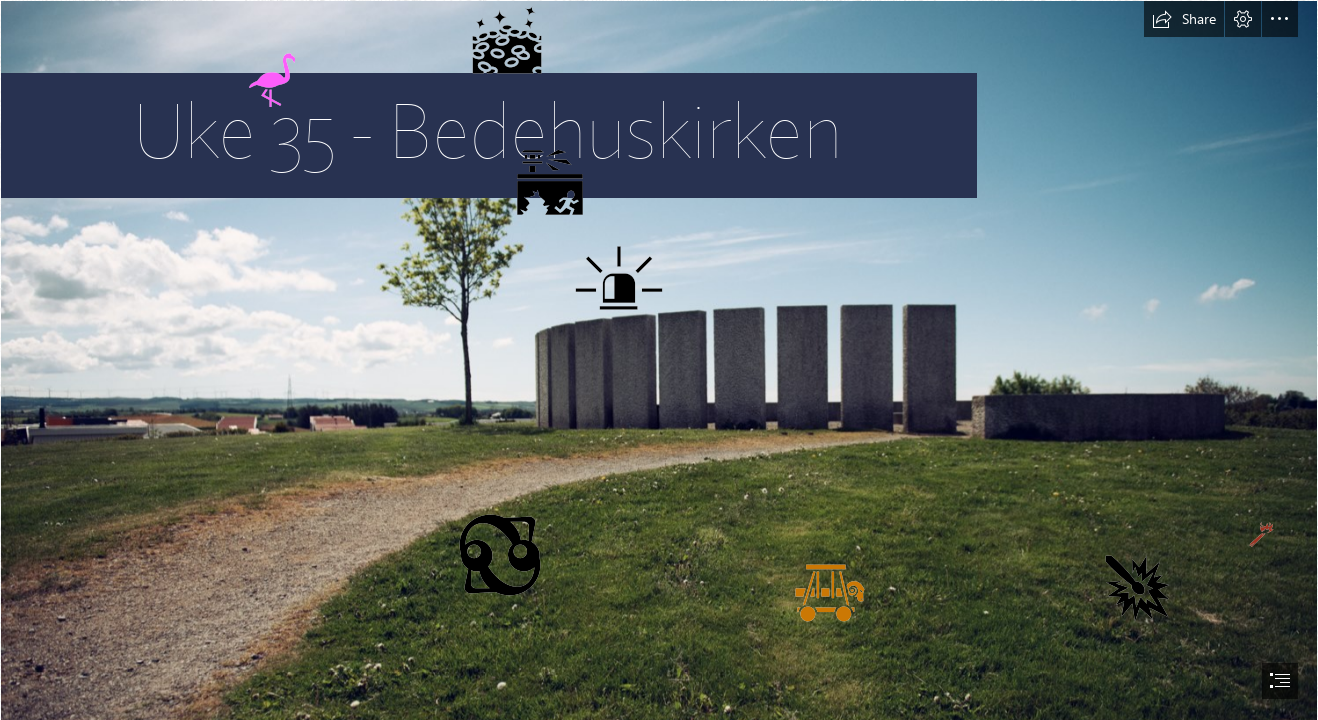 This screenshot has width=1318, height=720. What do you see at coordinates (550, 182) in the screenshot?
I see `activate evasion ability in gameplay` at bounding box center [550, 182].